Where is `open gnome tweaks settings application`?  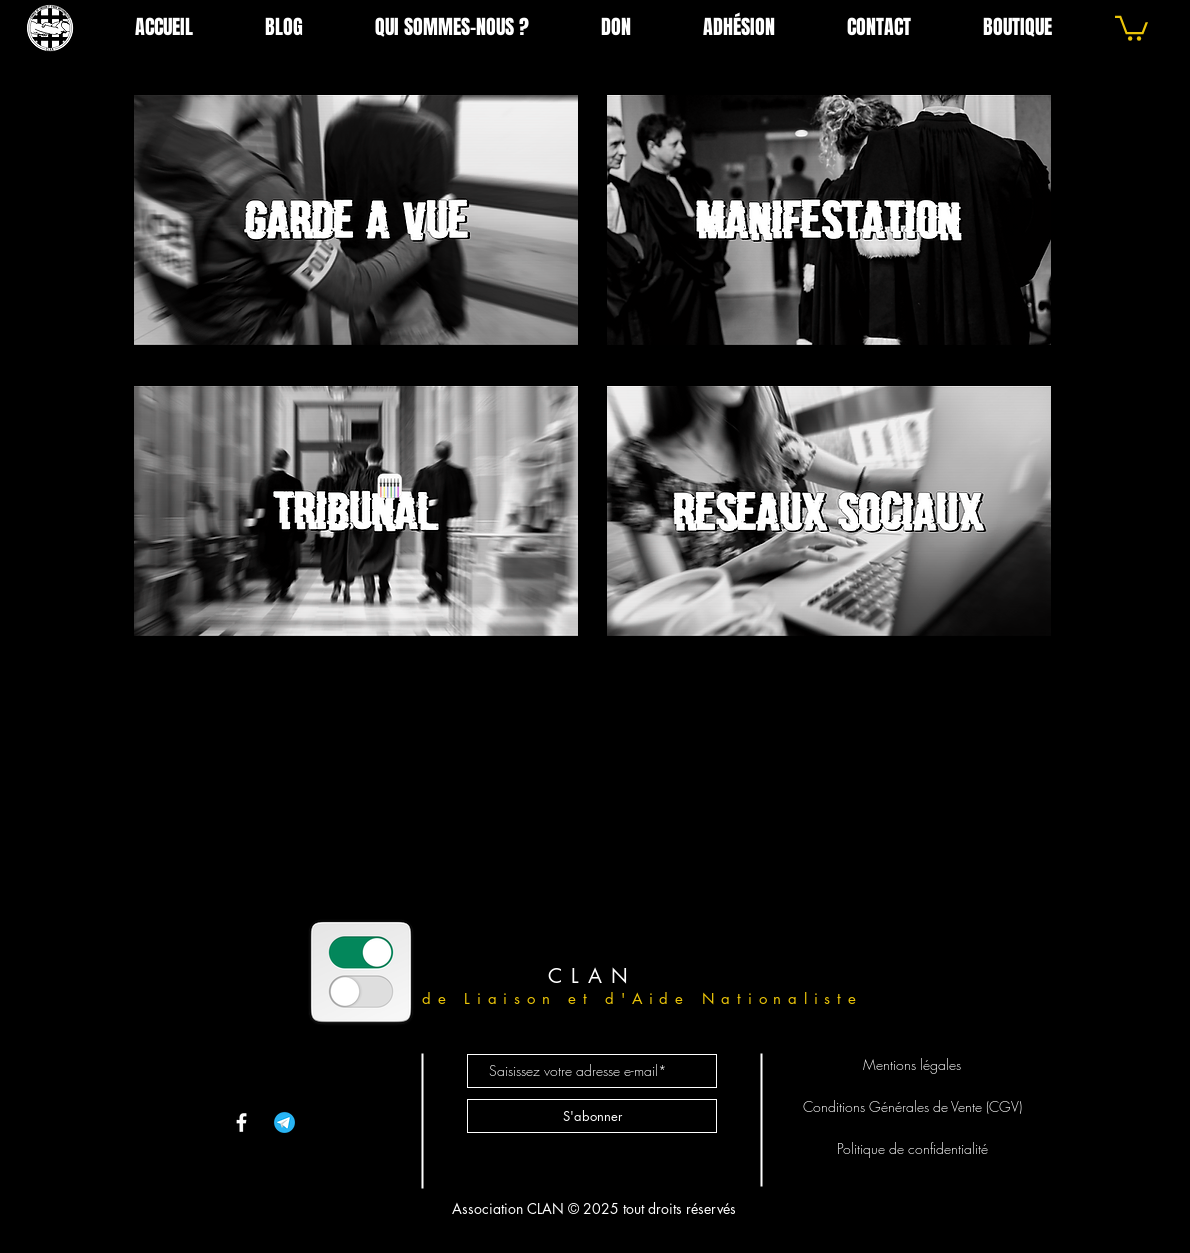 open gnome tweaks settings application is located at coordinates (361, 972).